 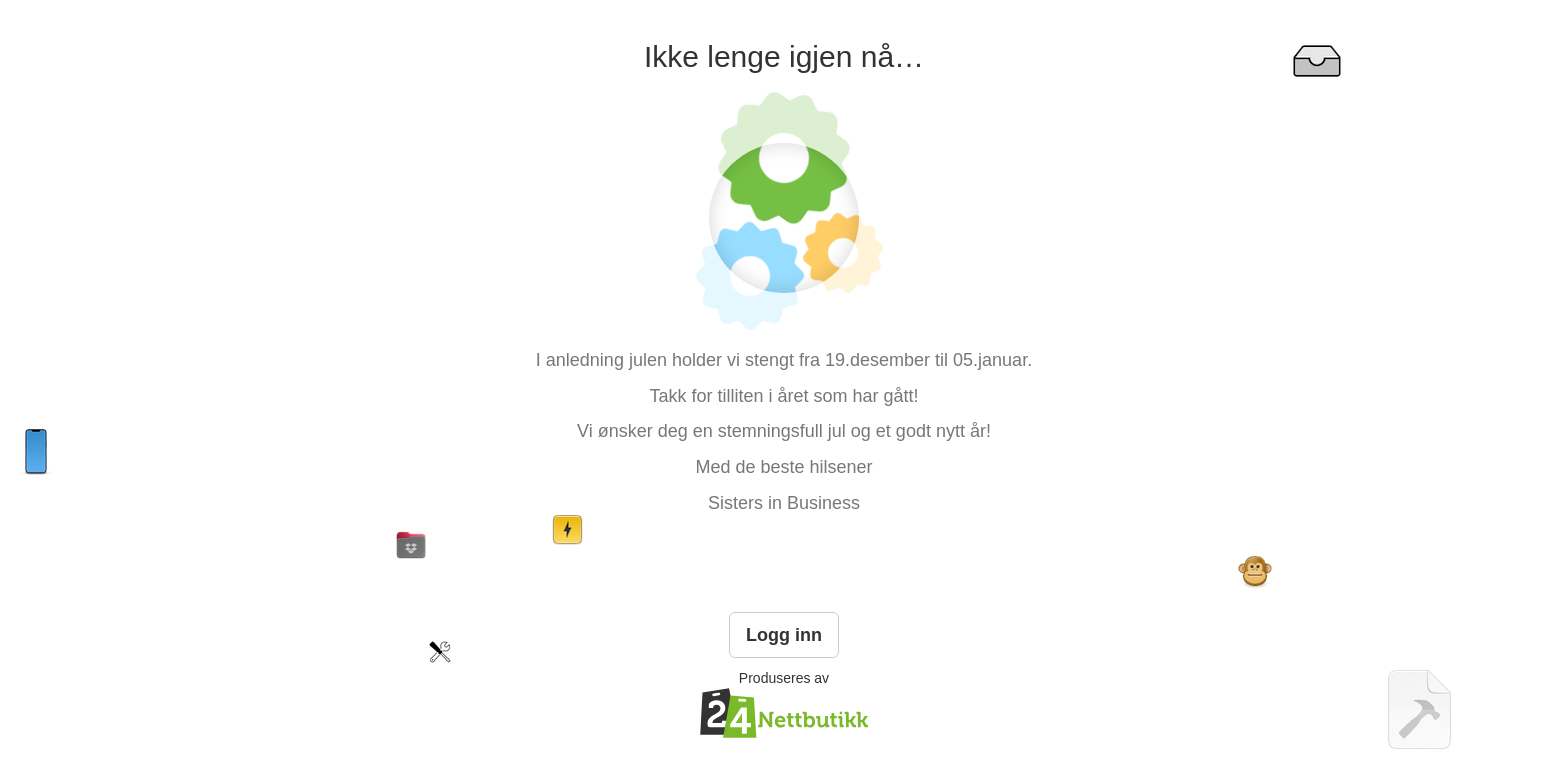 What do you see at coordinates (1317, 61) in the screenshot?
I see `view your email inbox` at bounding box center [1317, 61].